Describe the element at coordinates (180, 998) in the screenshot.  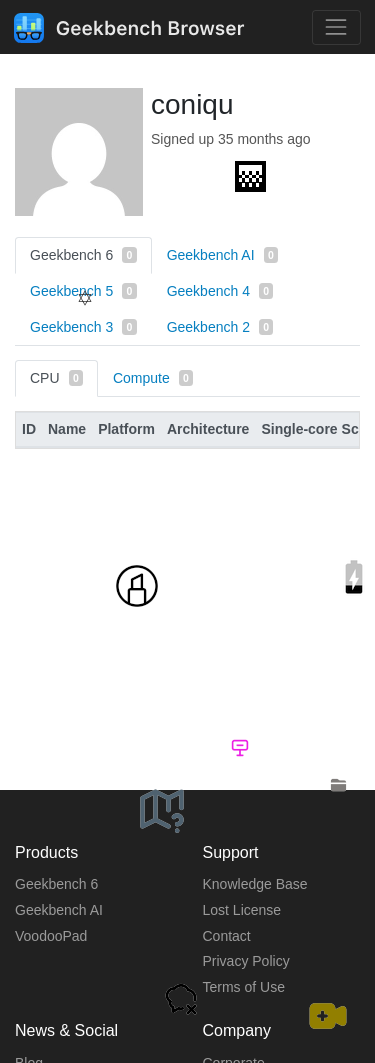
I see `delete a message or conversation` at that location.